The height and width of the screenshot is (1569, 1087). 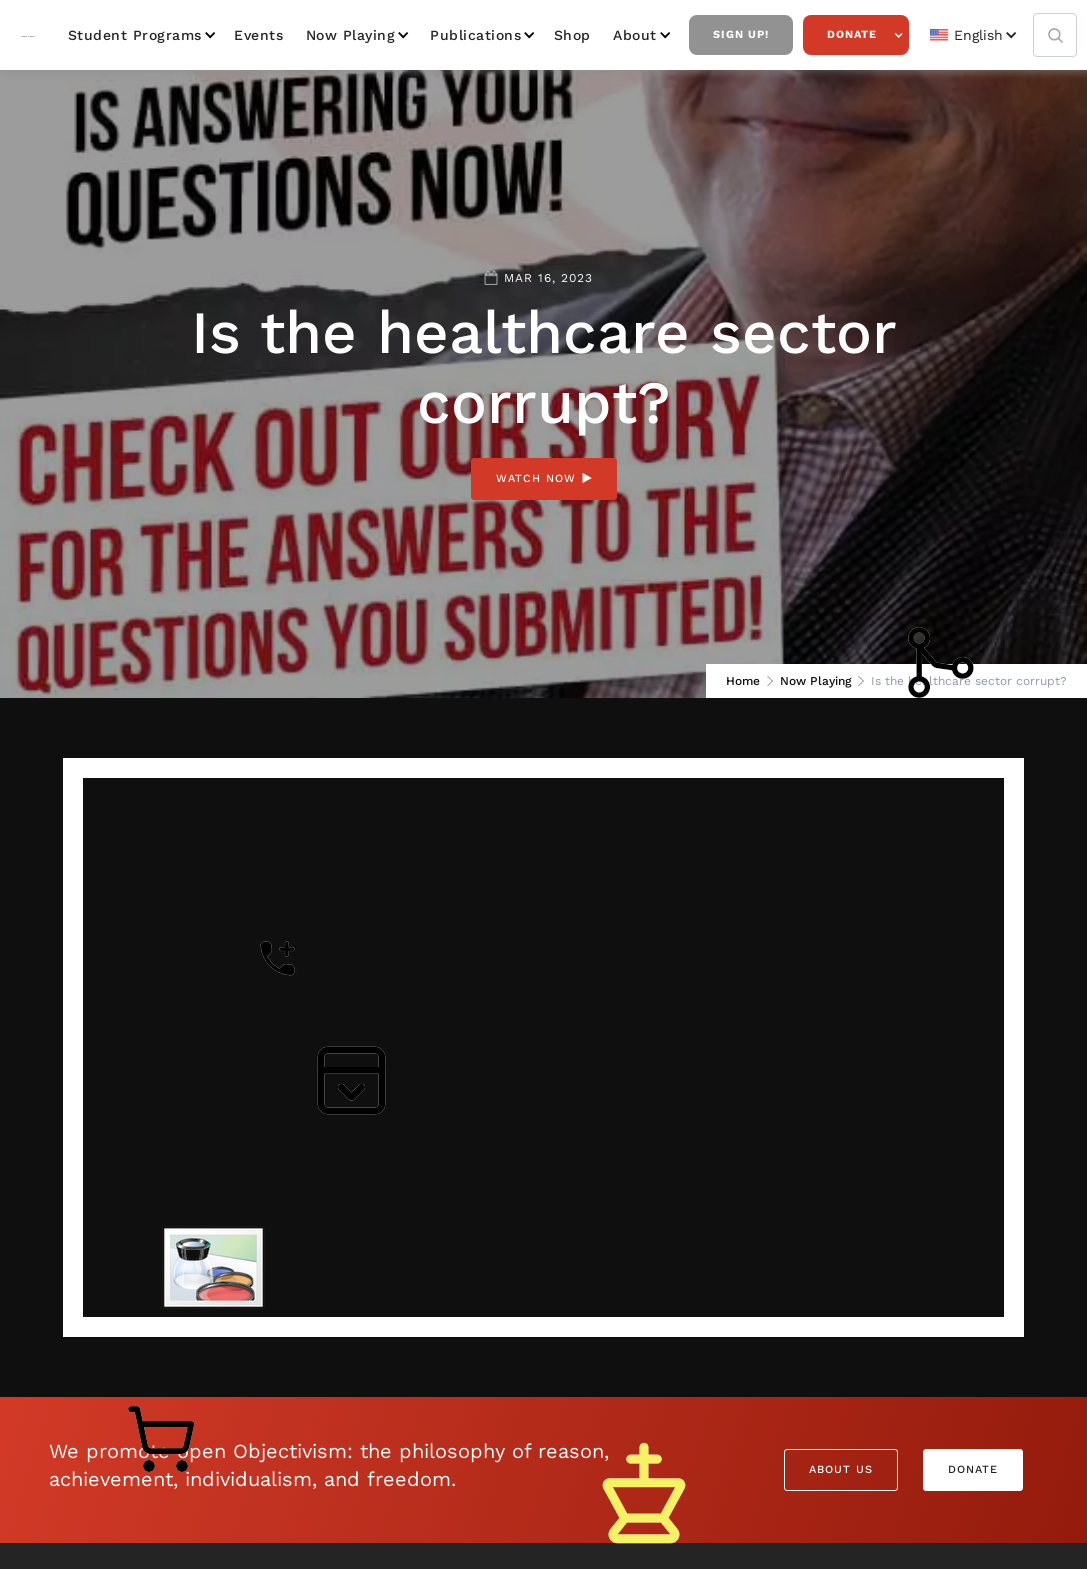 What do you see at coordinates (161, 1439) in the screenshot?
I see `view your shopping cart` at bounding box center [161, 1439].